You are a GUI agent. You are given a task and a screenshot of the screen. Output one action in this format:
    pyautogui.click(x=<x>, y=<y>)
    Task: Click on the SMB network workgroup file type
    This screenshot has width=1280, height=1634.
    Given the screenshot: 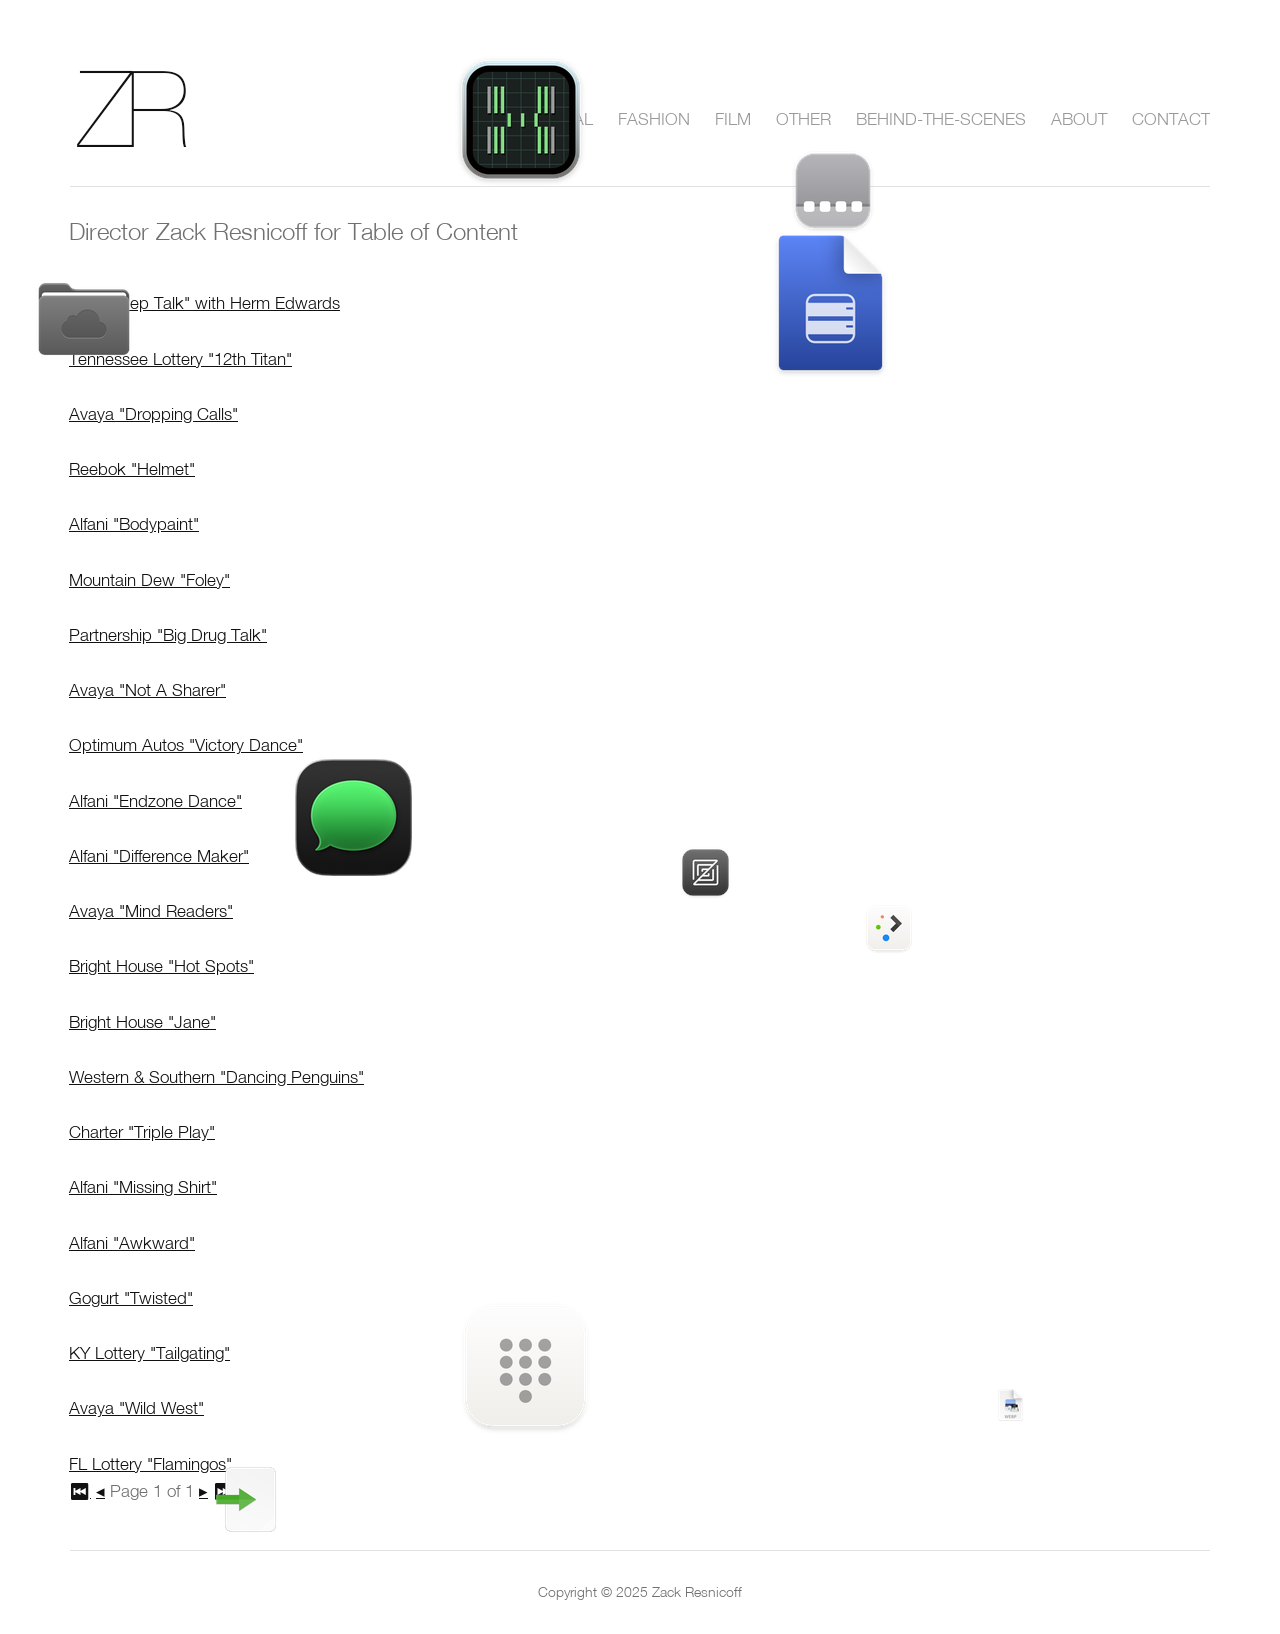 What is the action you would take?
    pyautogui.click(x=830, y=305)
    